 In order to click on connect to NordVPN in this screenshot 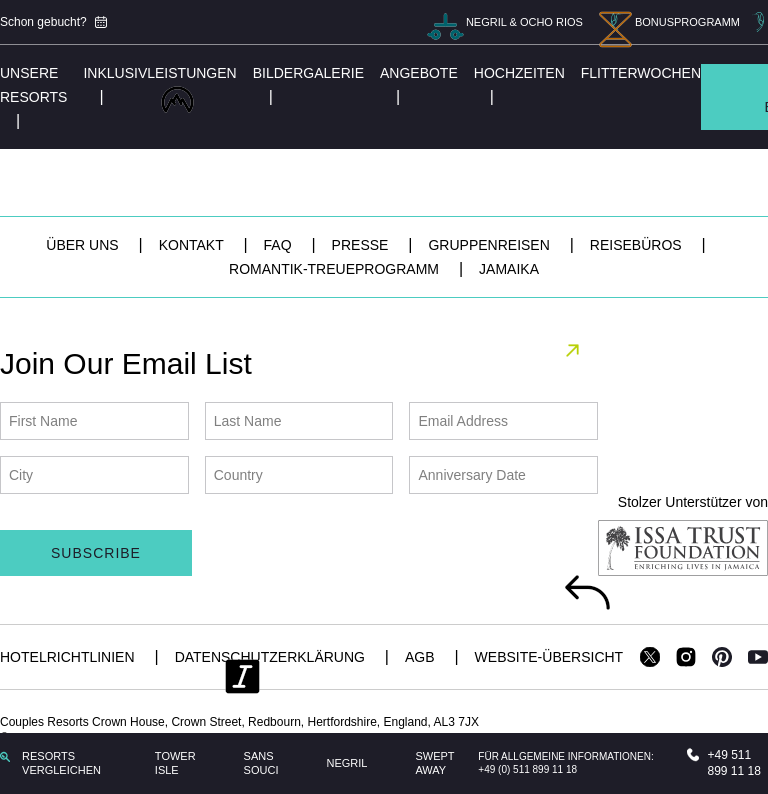, I will do `click(177, 99)`.